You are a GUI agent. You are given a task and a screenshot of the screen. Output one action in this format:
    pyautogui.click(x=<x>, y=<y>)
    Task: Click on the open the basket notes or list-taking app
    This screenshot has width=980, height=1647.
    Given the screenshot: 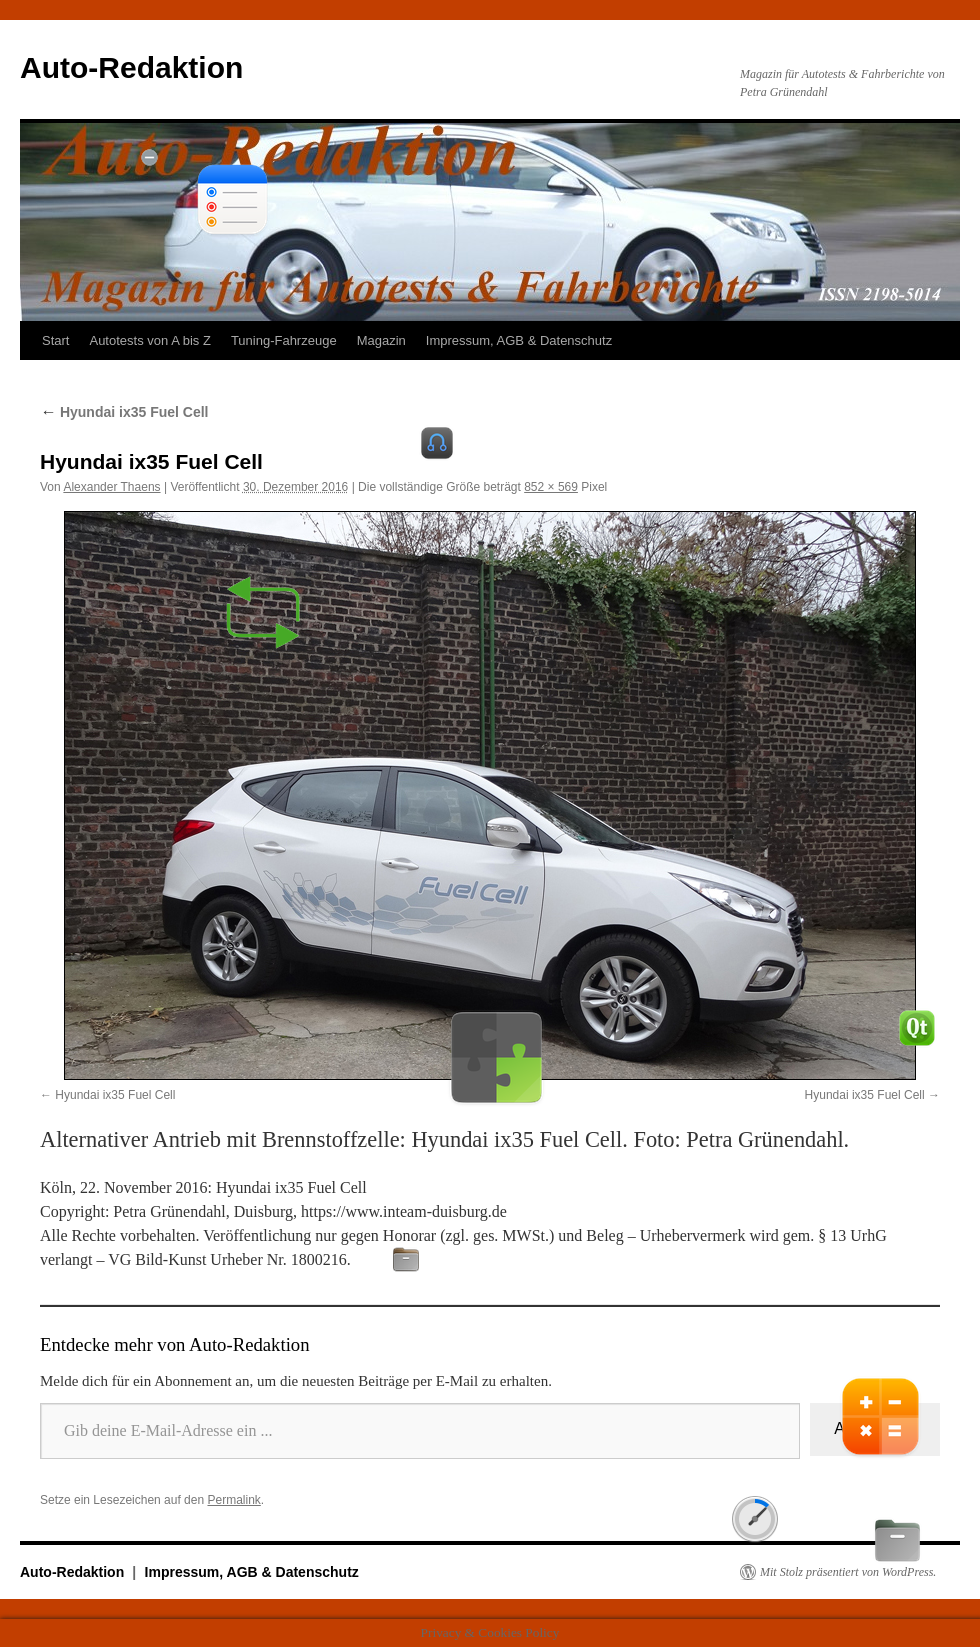 What is the action you would take?
    pyautogui.click(x=232, y=199)
    